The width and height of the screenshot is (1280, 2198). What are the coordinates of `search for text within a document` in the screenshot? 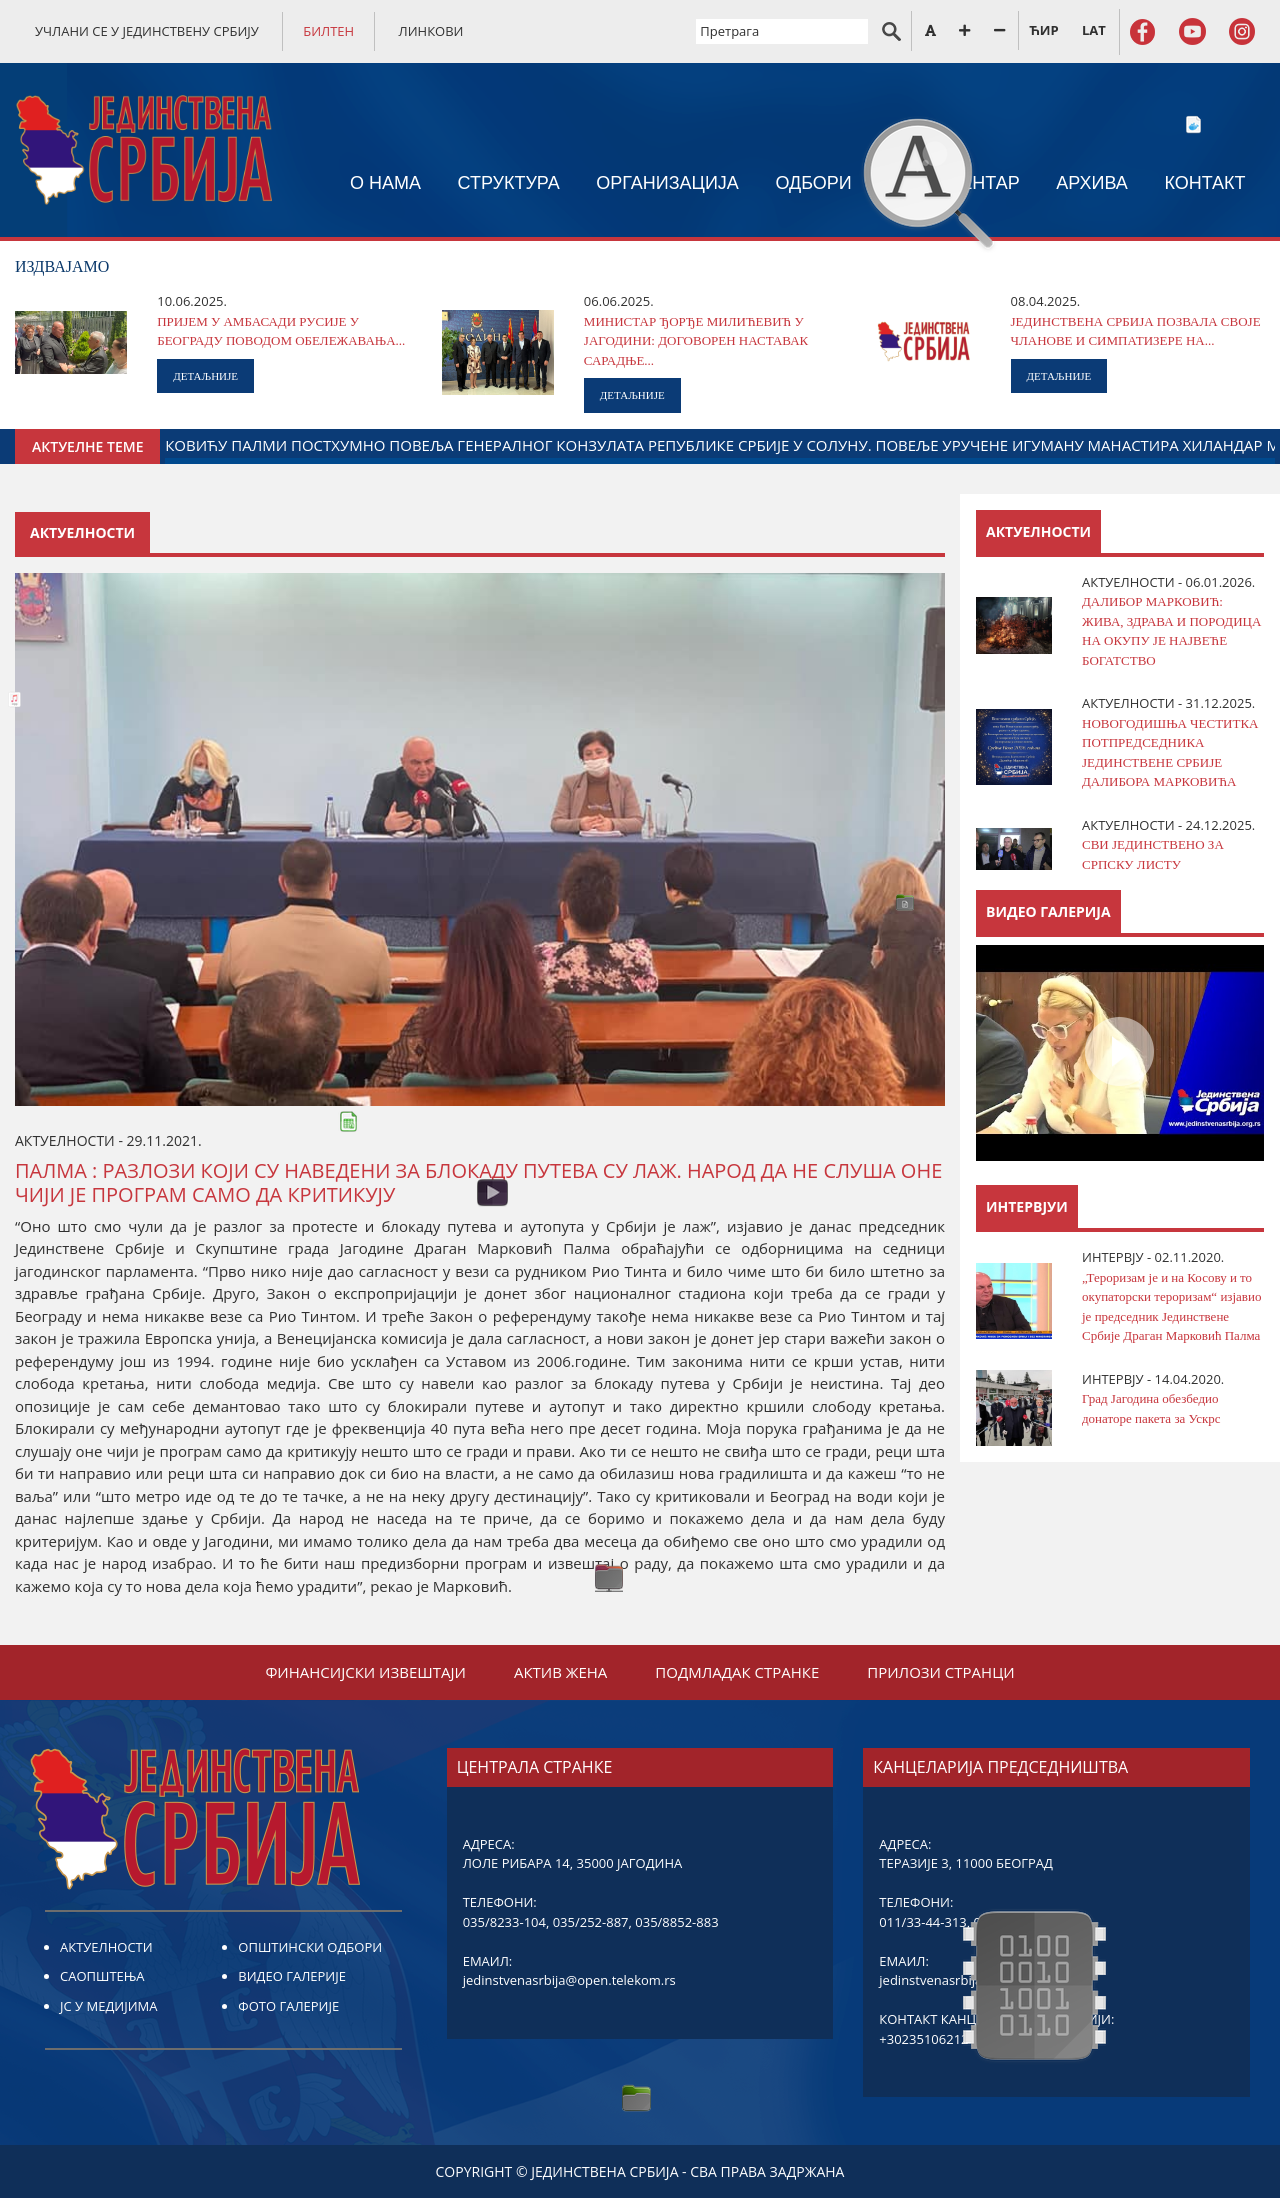 It's located at (927, 182).